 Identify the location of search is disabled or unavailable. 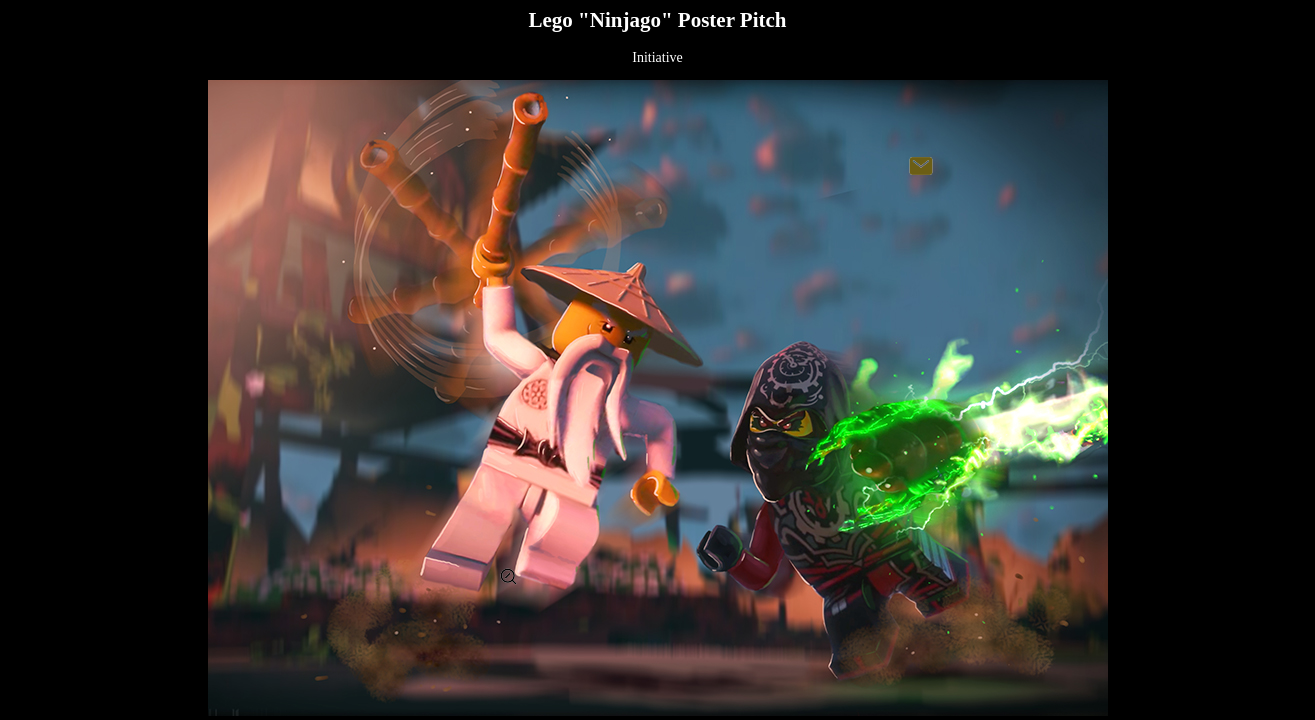
(508, 576).